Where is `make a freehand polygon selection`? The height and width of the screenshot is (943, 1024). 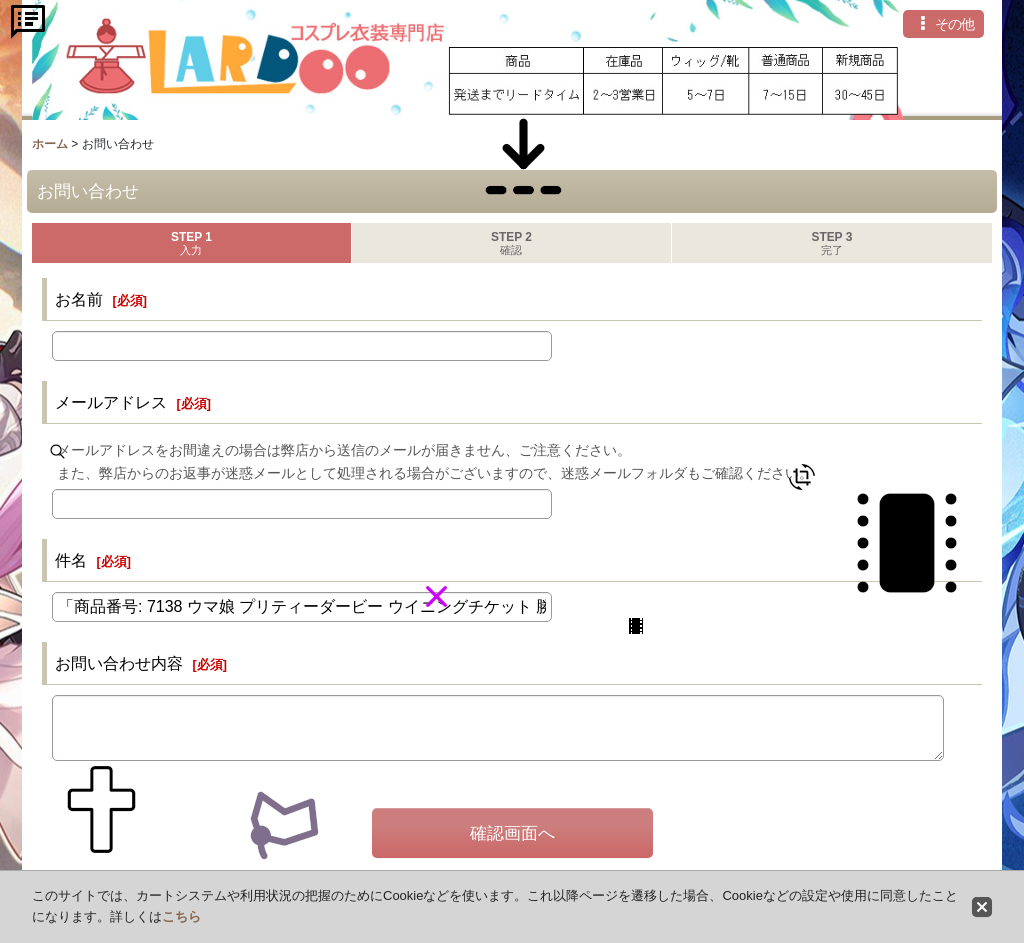 make a freehand polygon selection is located at coordinates (284, 825).